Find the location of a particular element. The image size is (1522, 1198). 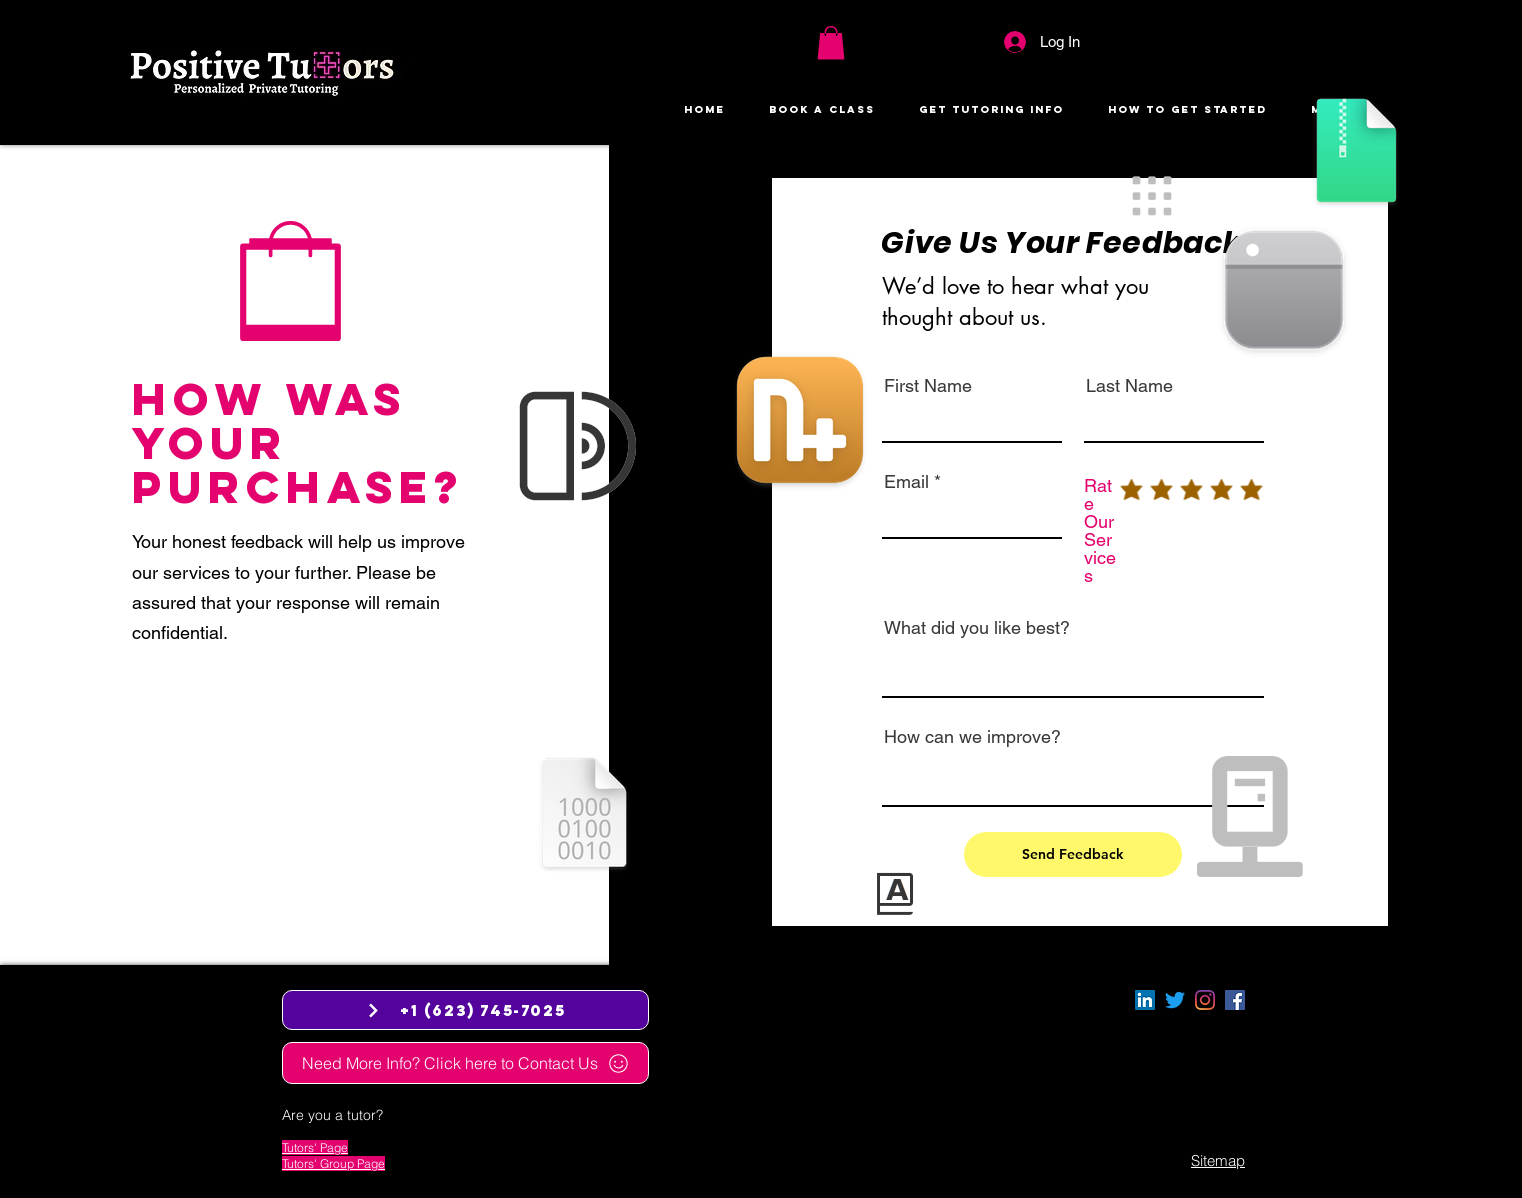

open the dictionary app is located at coordinates (895, 894).